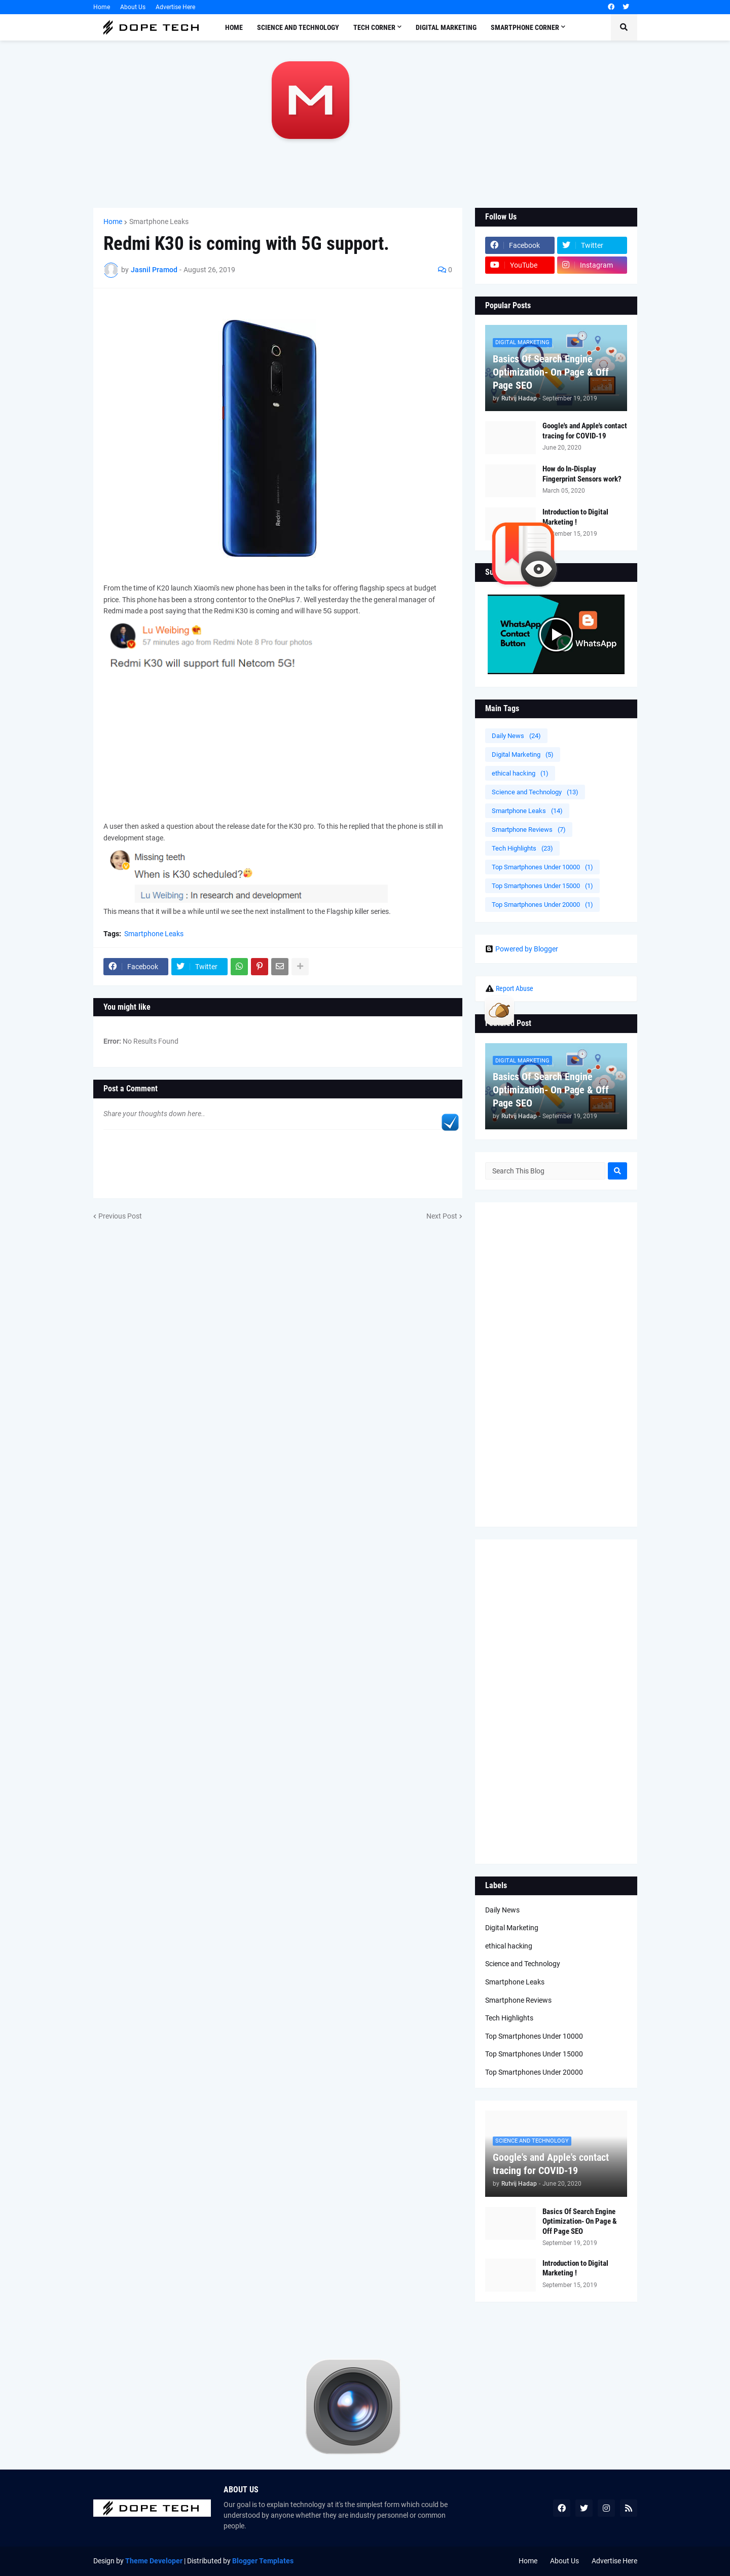 The image size is (730, 2576). I want to click on open the MEGA cloud storage app, so click(310, 100).